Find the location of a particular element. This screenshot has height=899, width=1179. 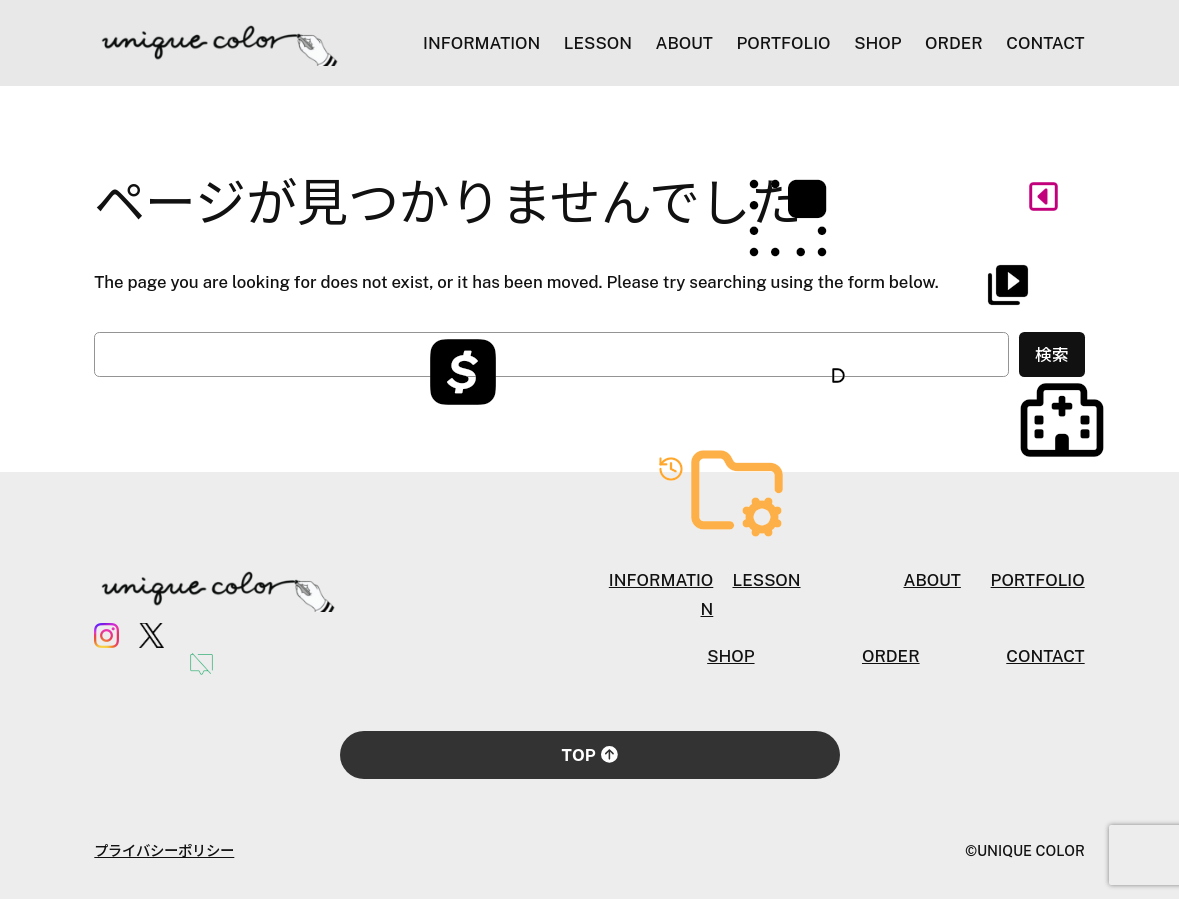

access folder settings is located at coordinates (737, 492).